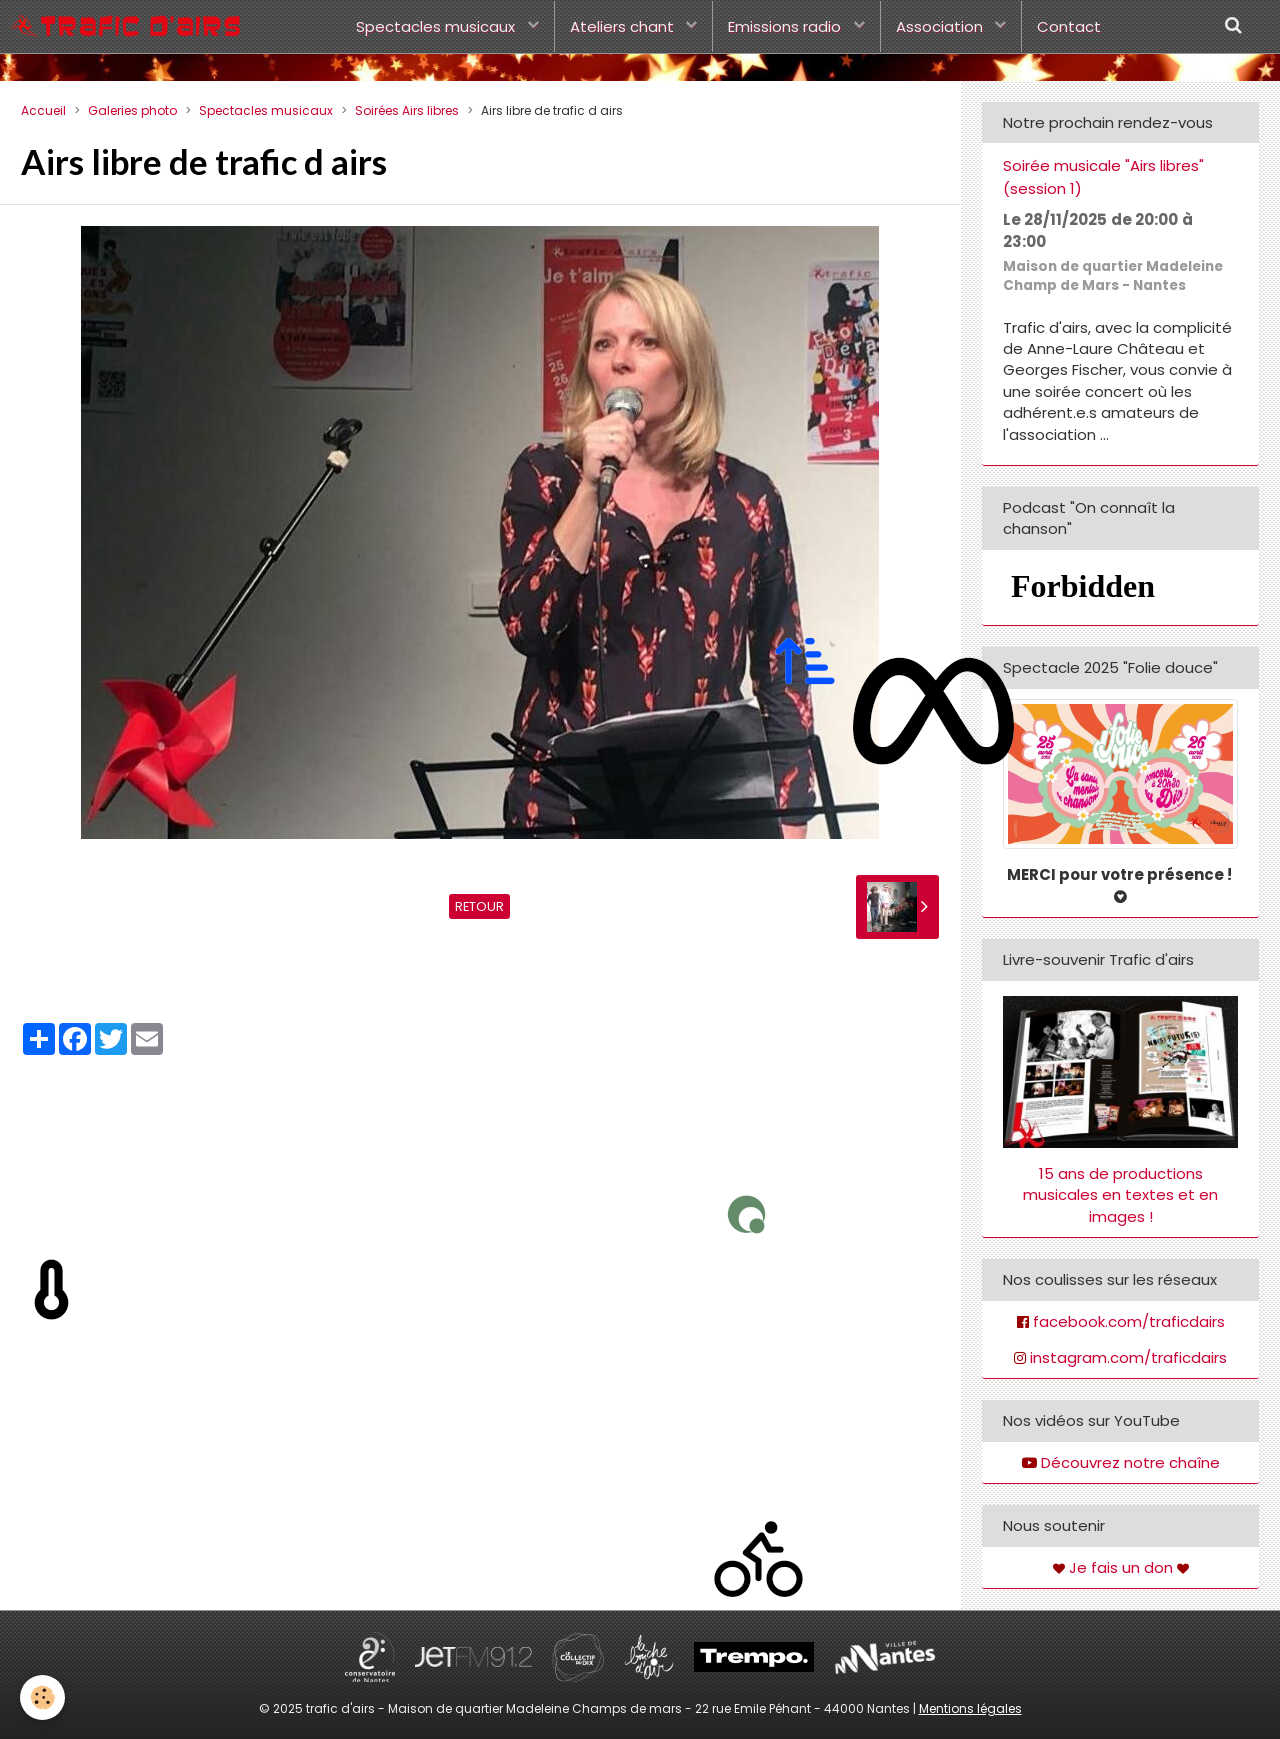 This screenshot has width=1280, height=1739. I want to click on indicates high temperature reading, so click(51, 1289).